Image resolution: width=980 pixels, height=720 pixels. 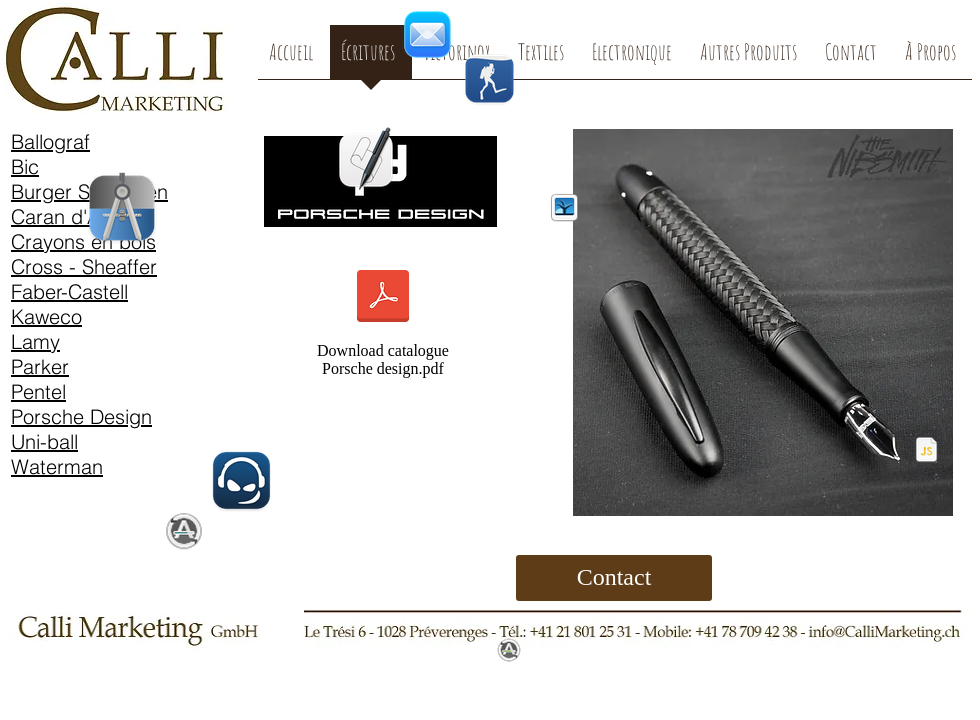 I want to click on check for available system updates, so click(x=509, y=650).